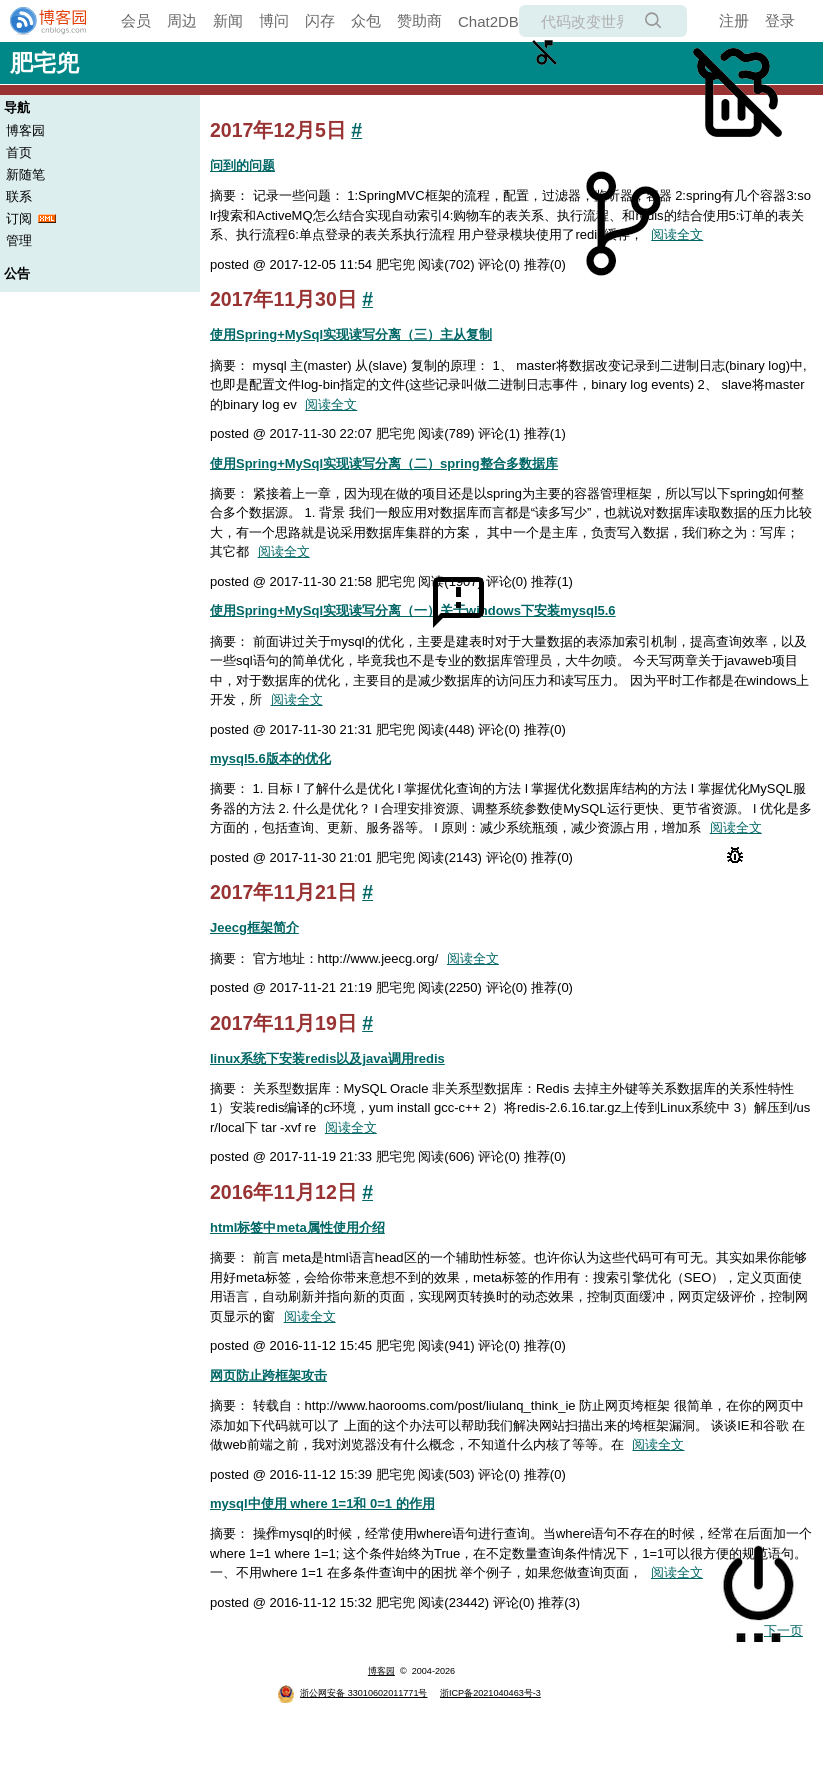 Image resolution: width=823 pixels, height=1786 pixels. I want to click on mute or disable music playback, so click(544, 52).